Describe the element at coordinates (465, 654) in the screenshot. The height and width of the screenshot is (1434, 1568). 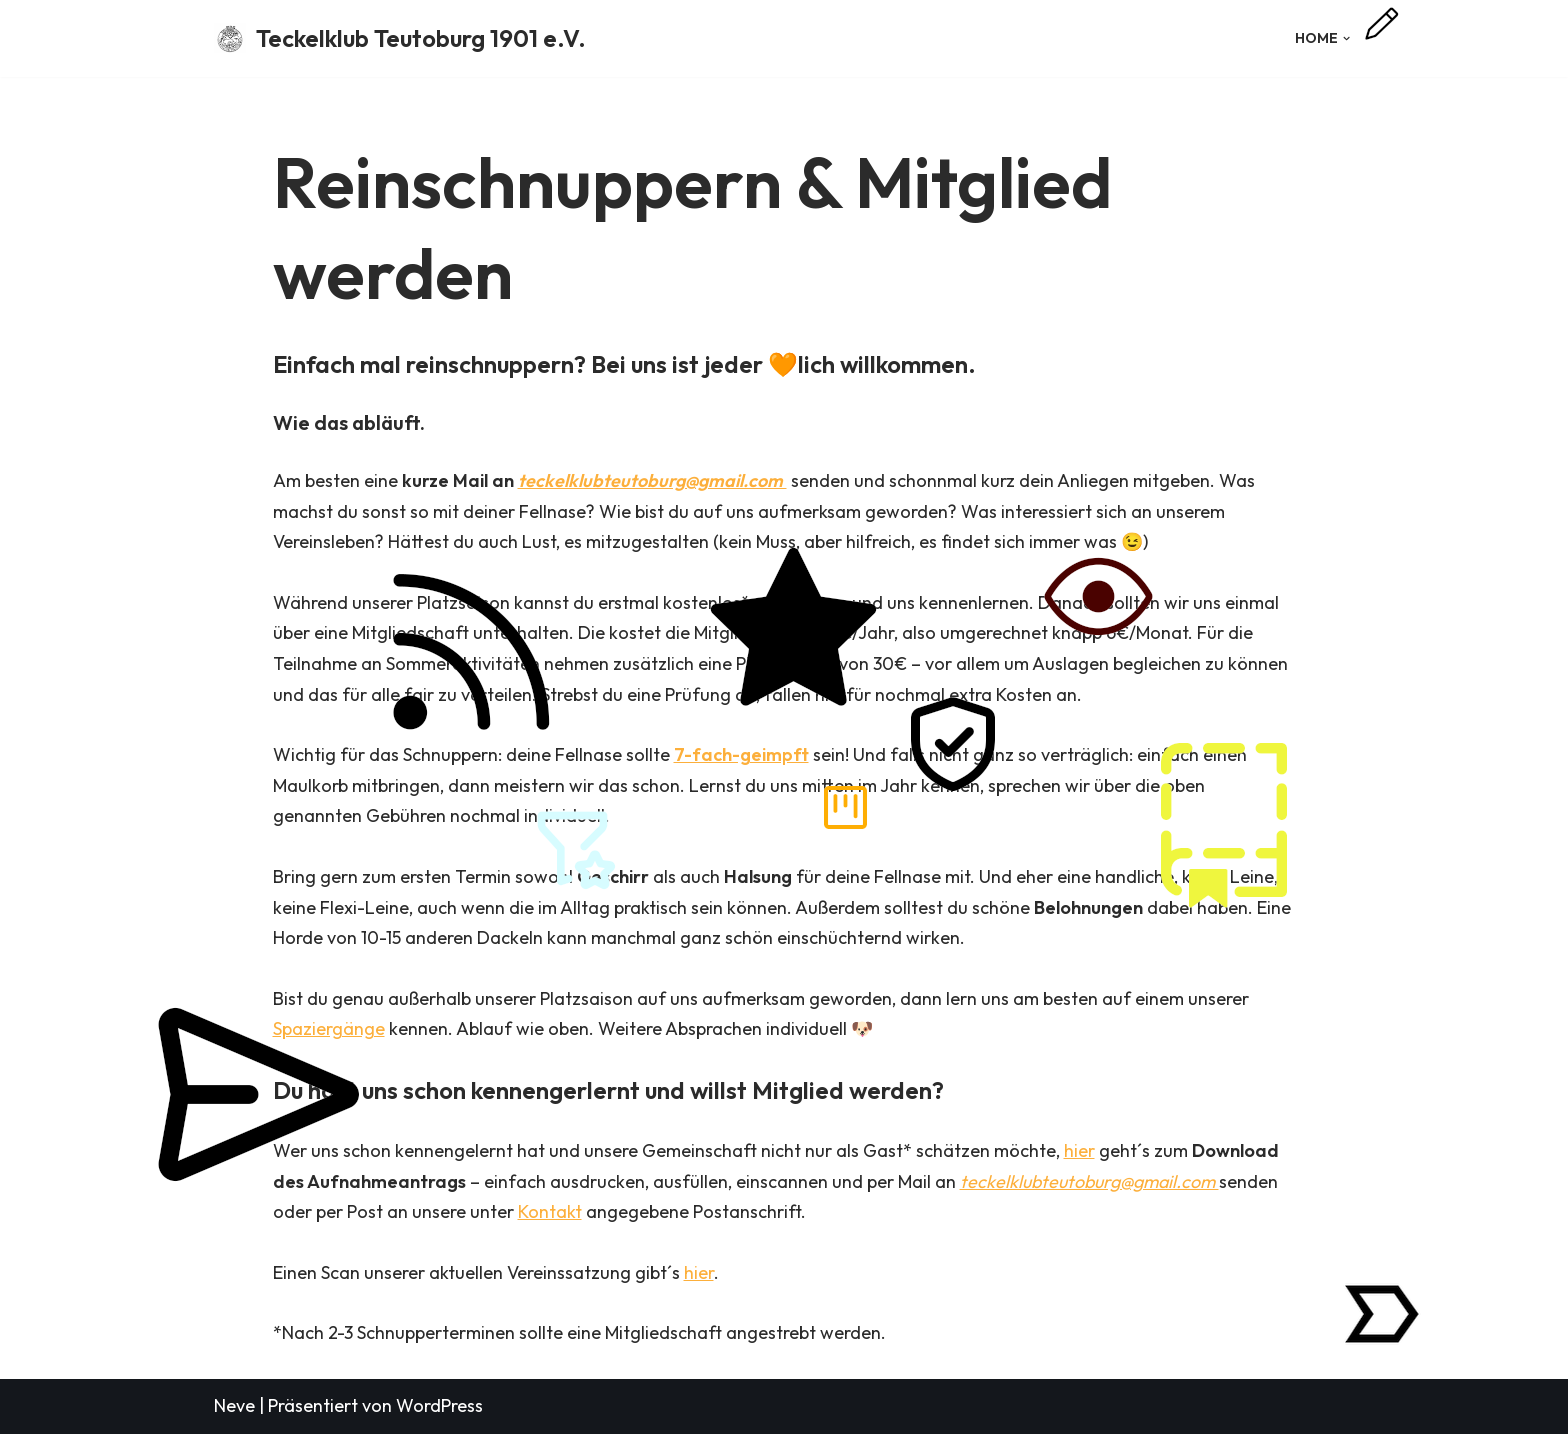
I see `subscribe to RSS feed` at that location.